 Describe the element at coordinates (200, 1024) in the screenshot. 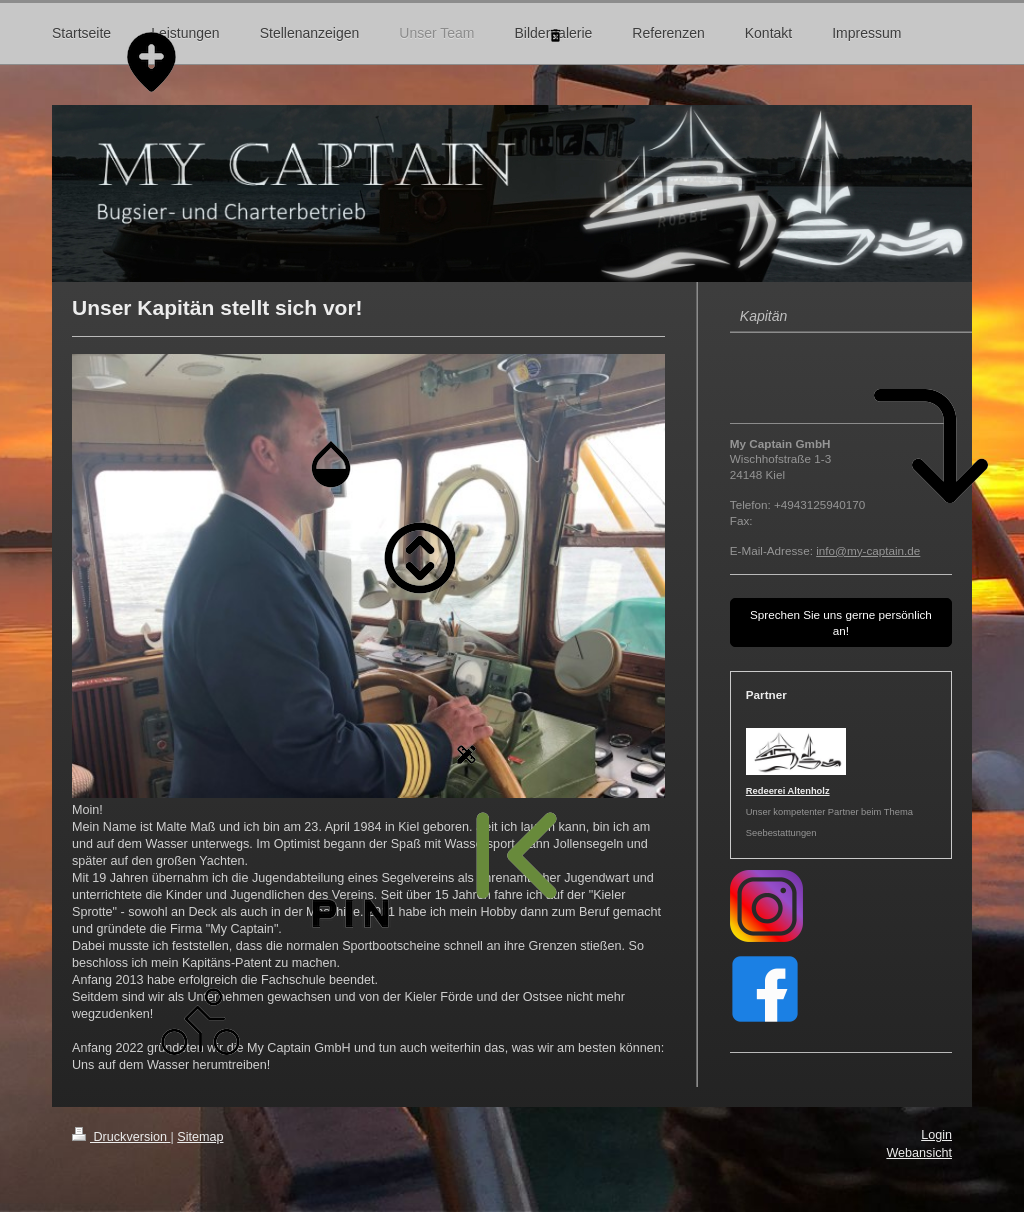

I see `access cycling or bike-related features` at that location.